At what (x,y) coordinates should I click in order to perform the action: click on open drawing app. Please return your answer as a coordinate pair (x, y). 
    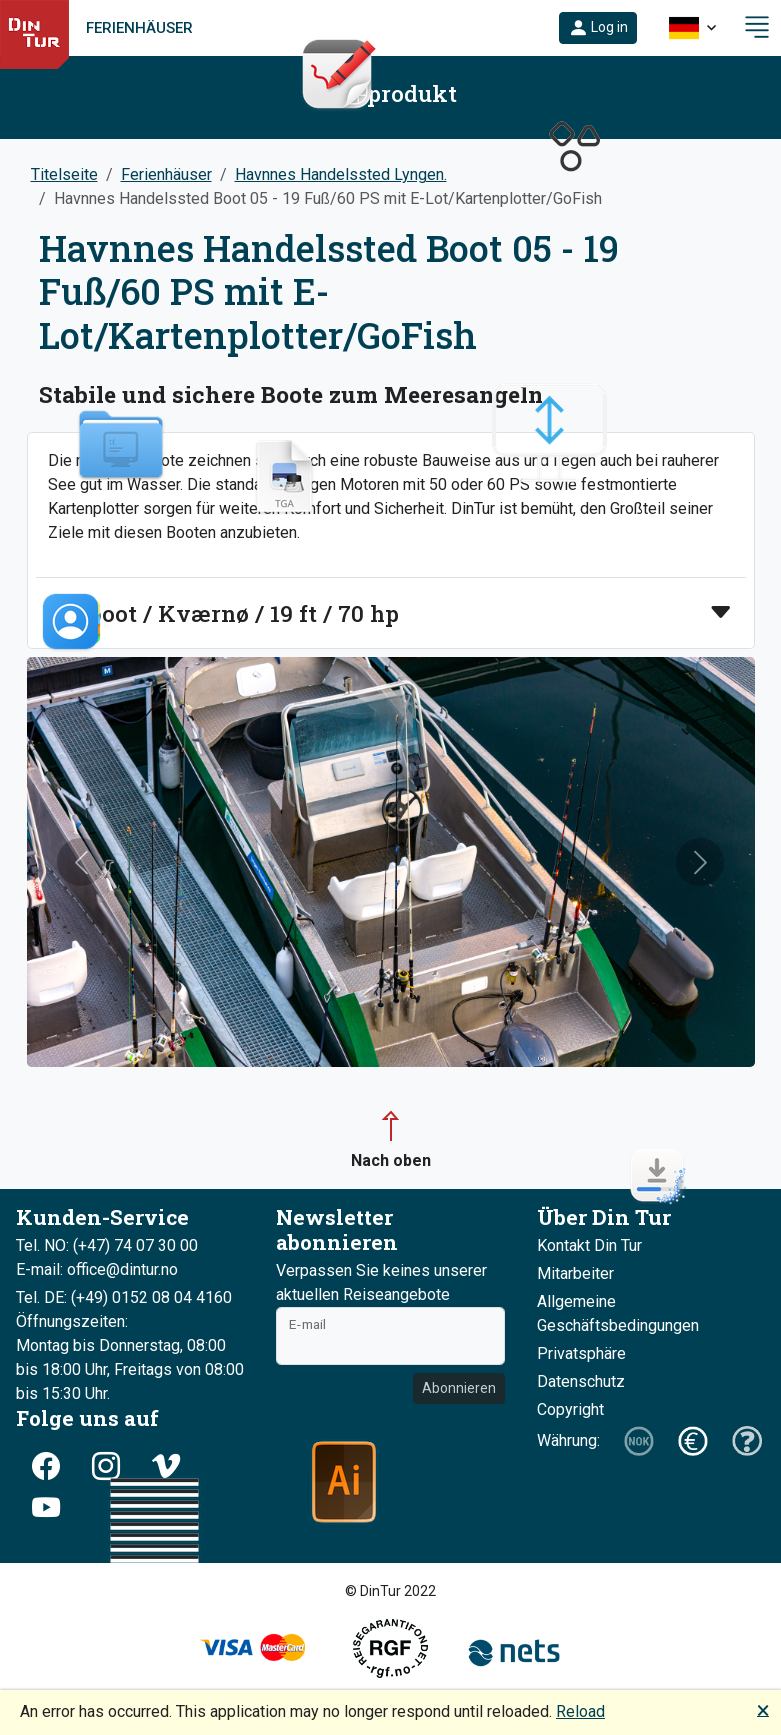
    Looking at the image, I should click on (337, 74).